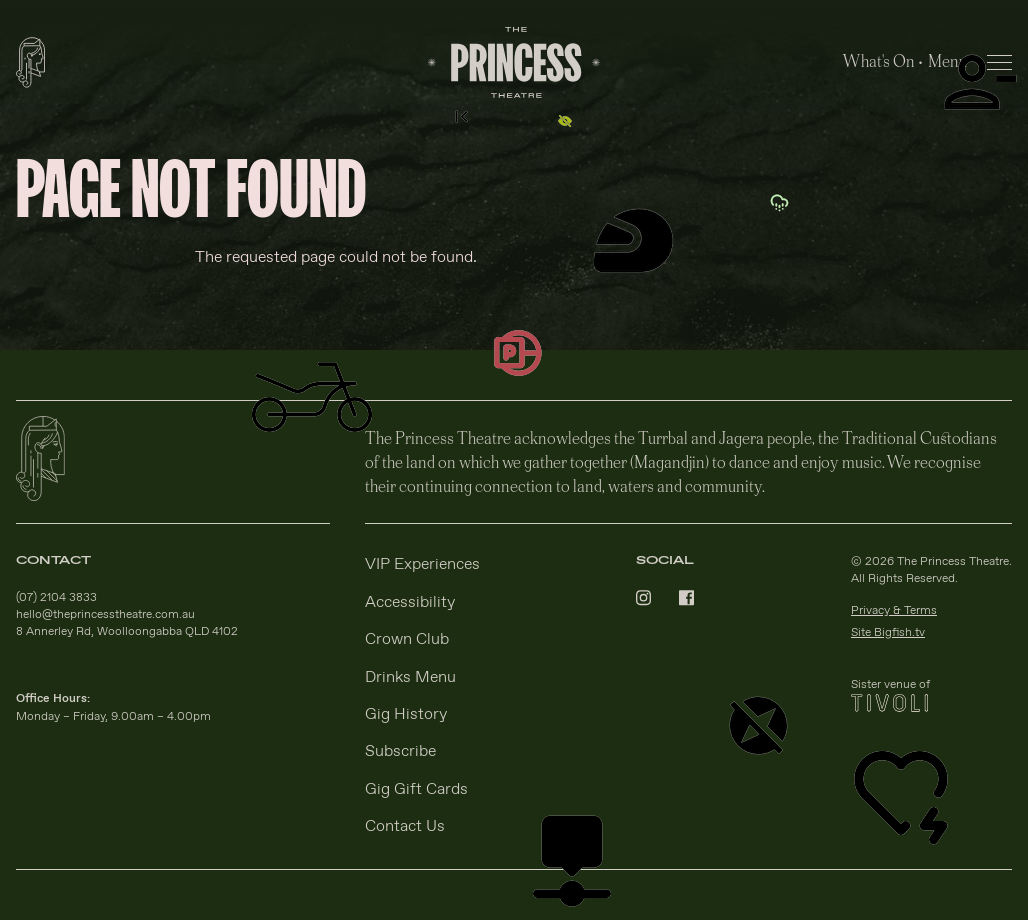  I want to click on access motorsports or racing content, so click(633, 240).